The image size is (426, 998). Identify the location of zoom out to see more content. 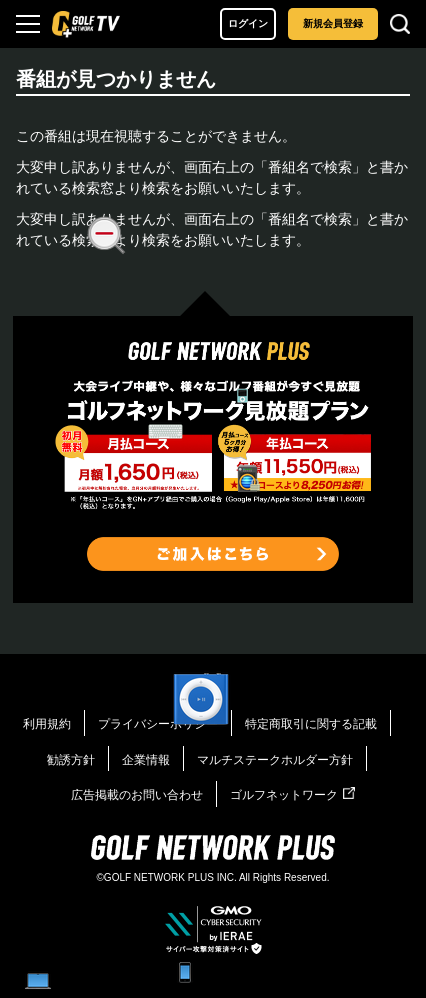
(106, 235).